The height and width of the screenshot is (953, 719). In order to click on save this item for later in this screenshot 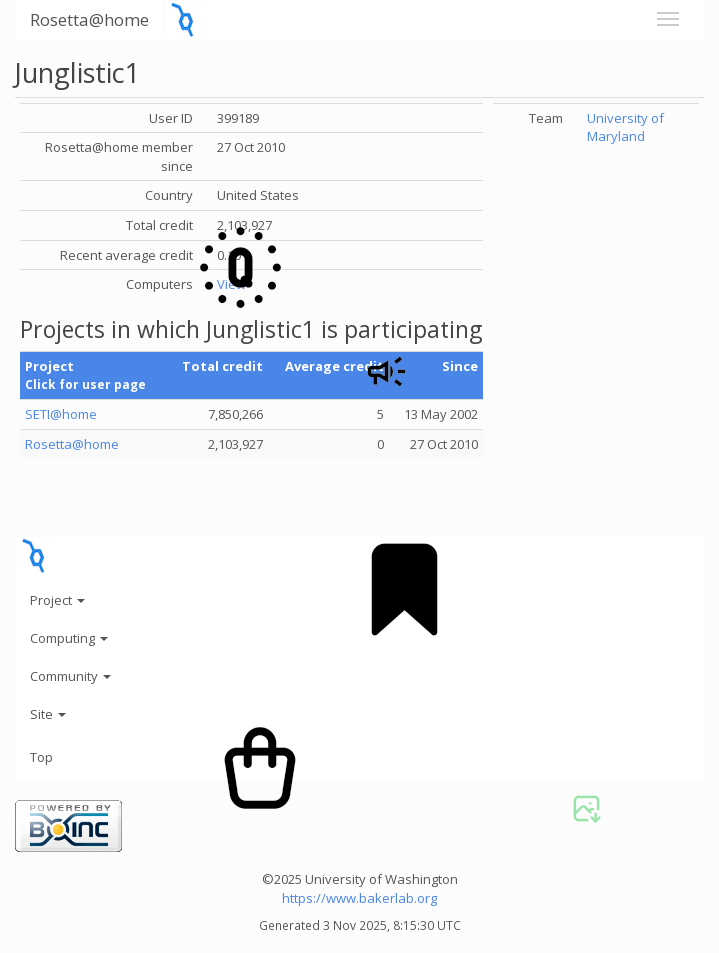, I will do `click(404, 589)`.